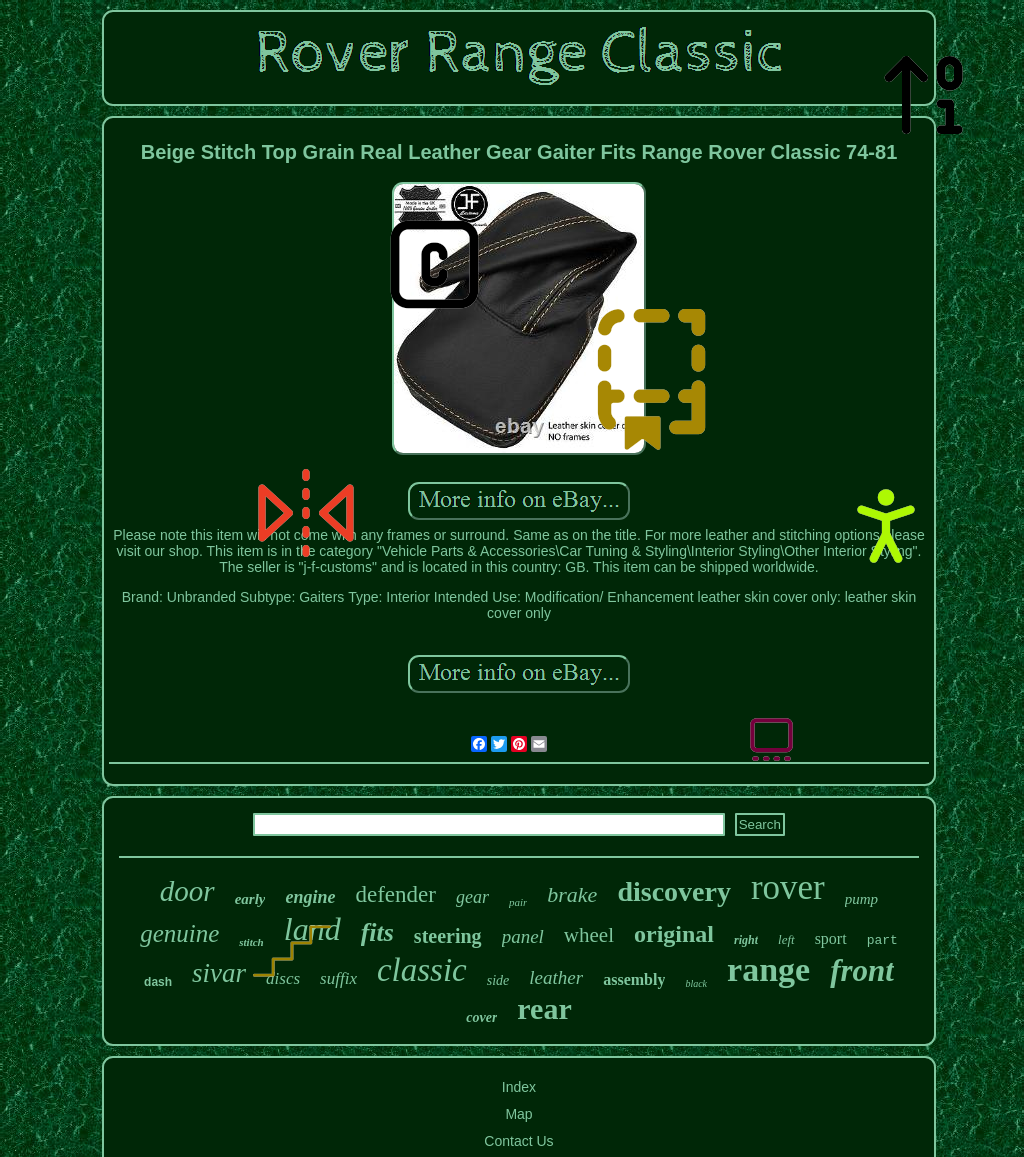 The width and height of the screenshot is (1024, 1157). What do you see at coordinates (886, 526) in the screenshot?
I see `indicates pedestrian or walking mode` at bounding box center [886, 526].